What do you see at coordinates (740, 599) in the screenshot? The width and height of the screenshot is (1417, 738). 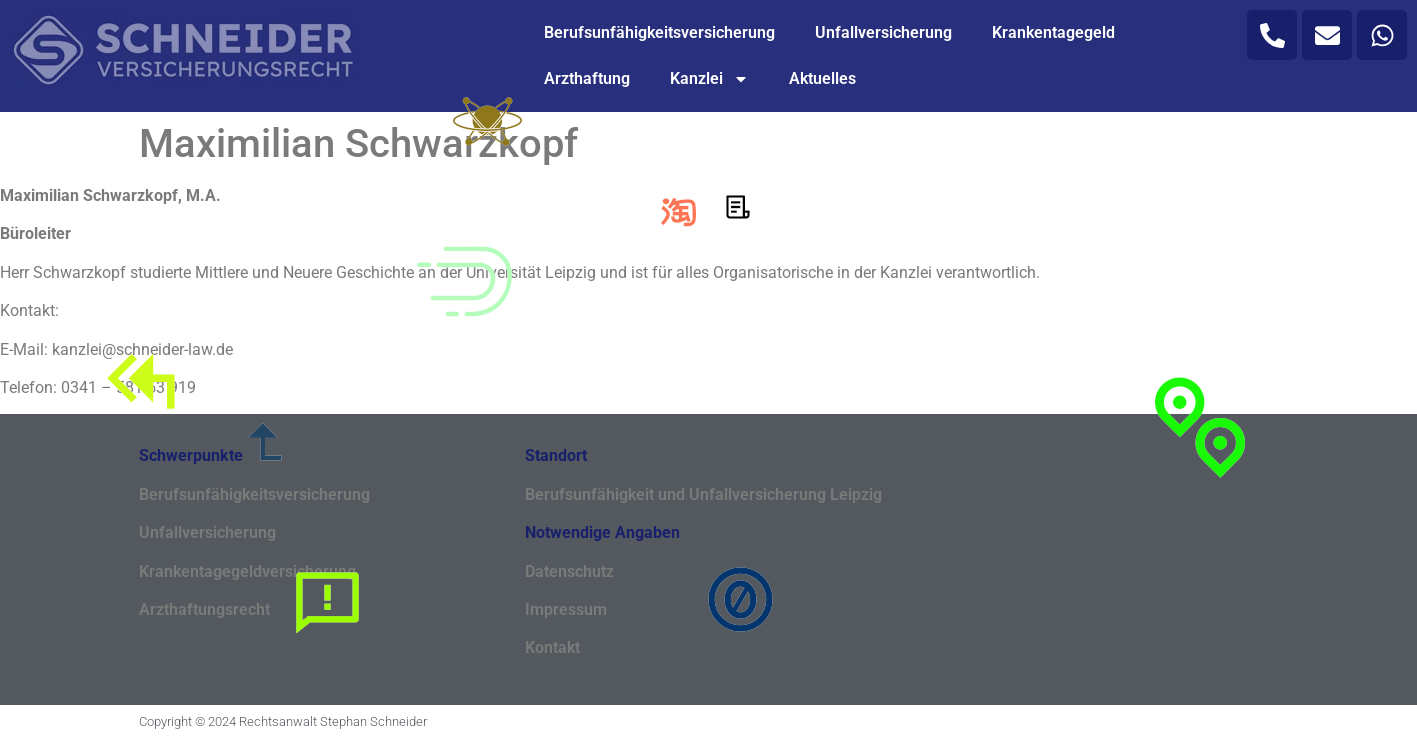 I see `indicates content is in the public domain (CC0 license)` at bounding box center [740, 599].